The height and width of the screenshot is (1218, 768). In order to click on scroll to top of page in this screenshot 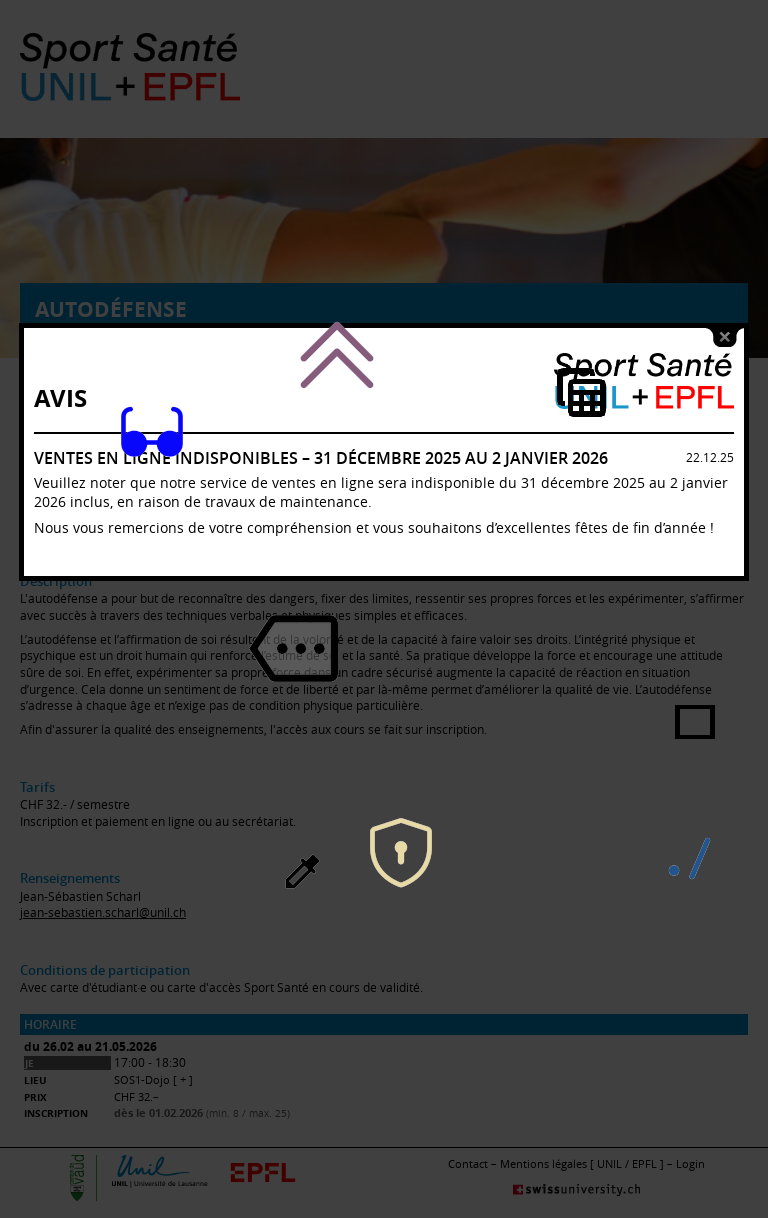, I will do `click(337, 355)`.